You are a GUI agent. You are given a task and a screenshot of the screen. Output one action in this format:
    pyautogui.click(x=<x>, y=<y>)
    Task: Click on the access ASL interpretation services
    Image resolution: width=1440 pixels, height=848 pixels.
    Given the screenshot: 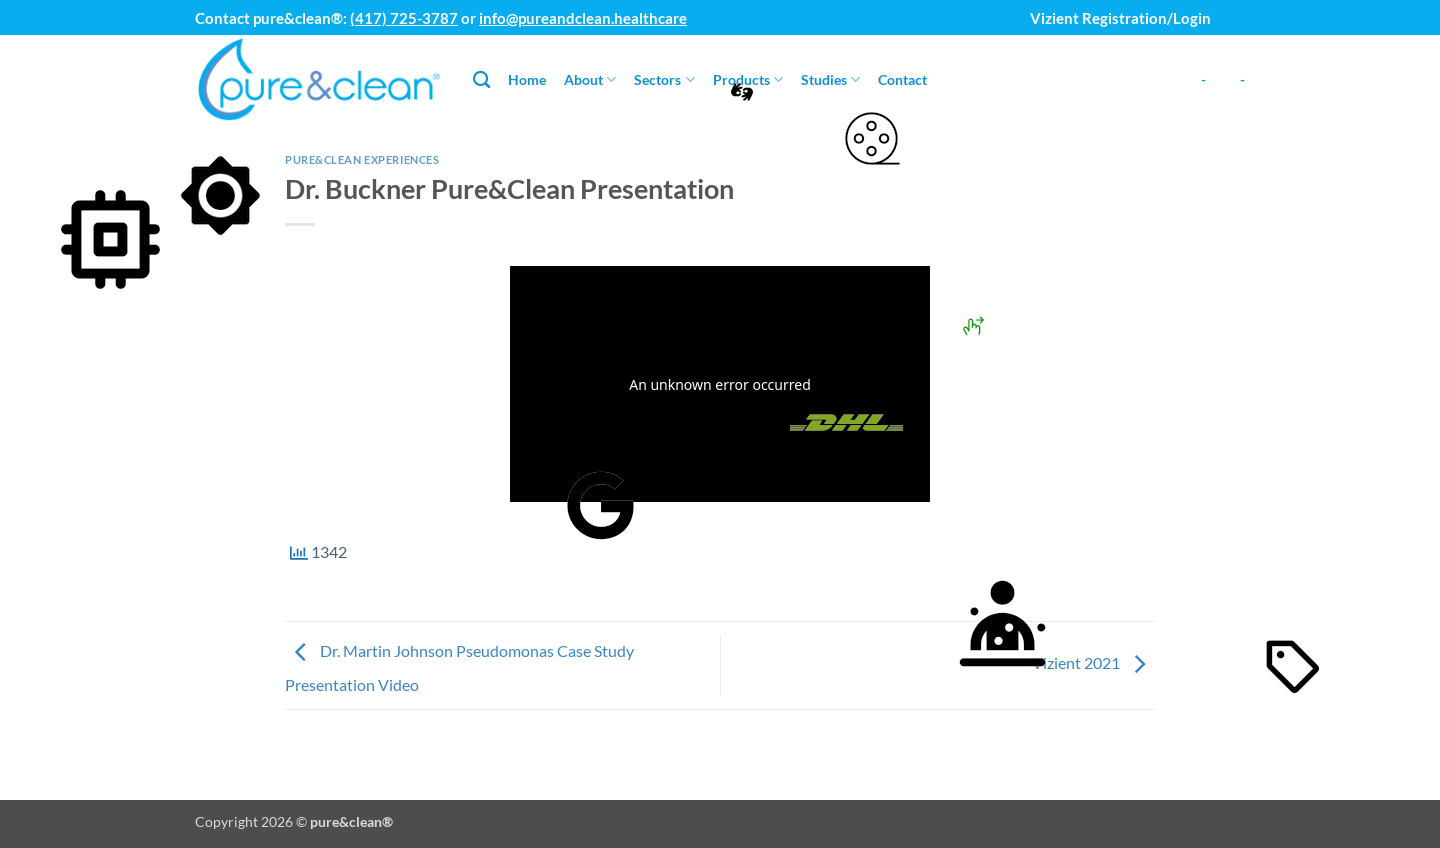 What is the action you would take?
    pyautogui.click(x=742, y=92)
    